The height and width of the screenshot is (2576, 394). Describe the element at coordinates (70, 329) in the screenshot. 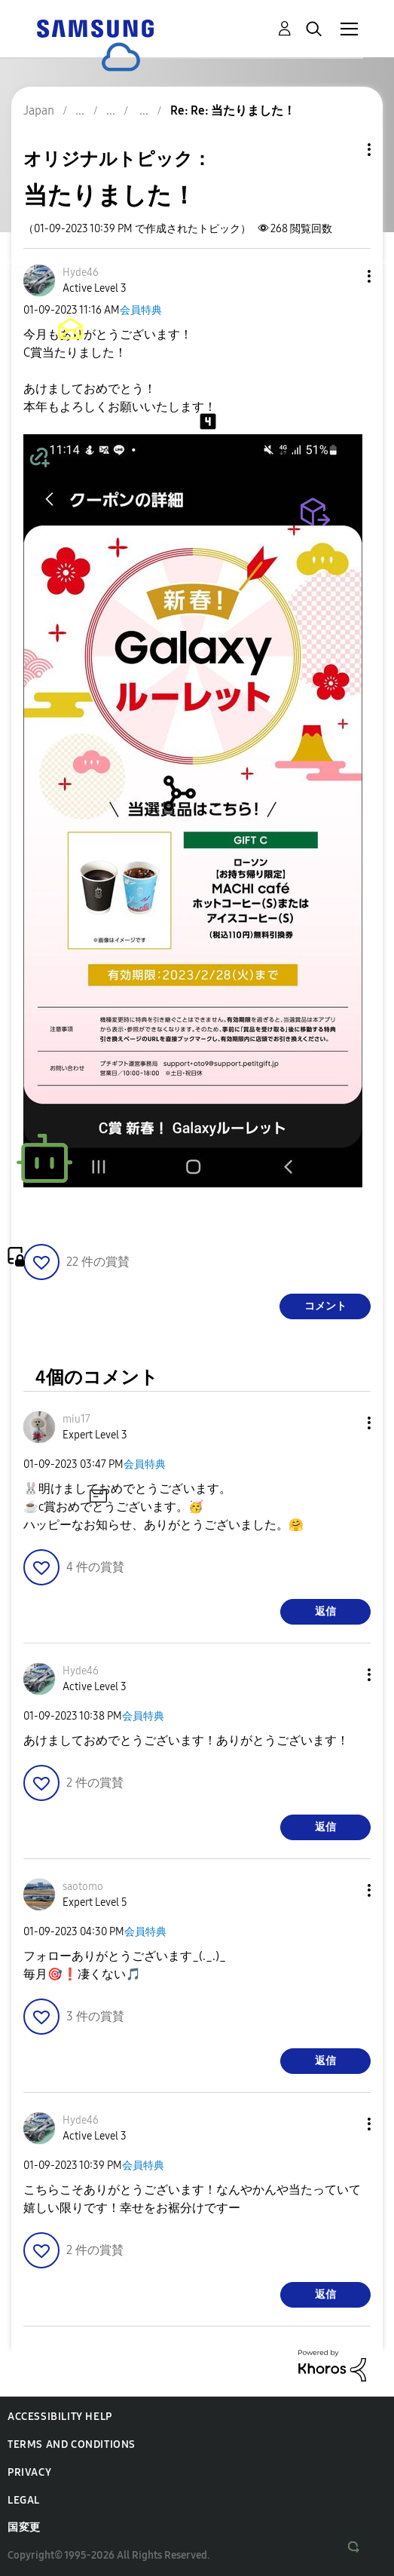

I see `mark message as read` at that location.